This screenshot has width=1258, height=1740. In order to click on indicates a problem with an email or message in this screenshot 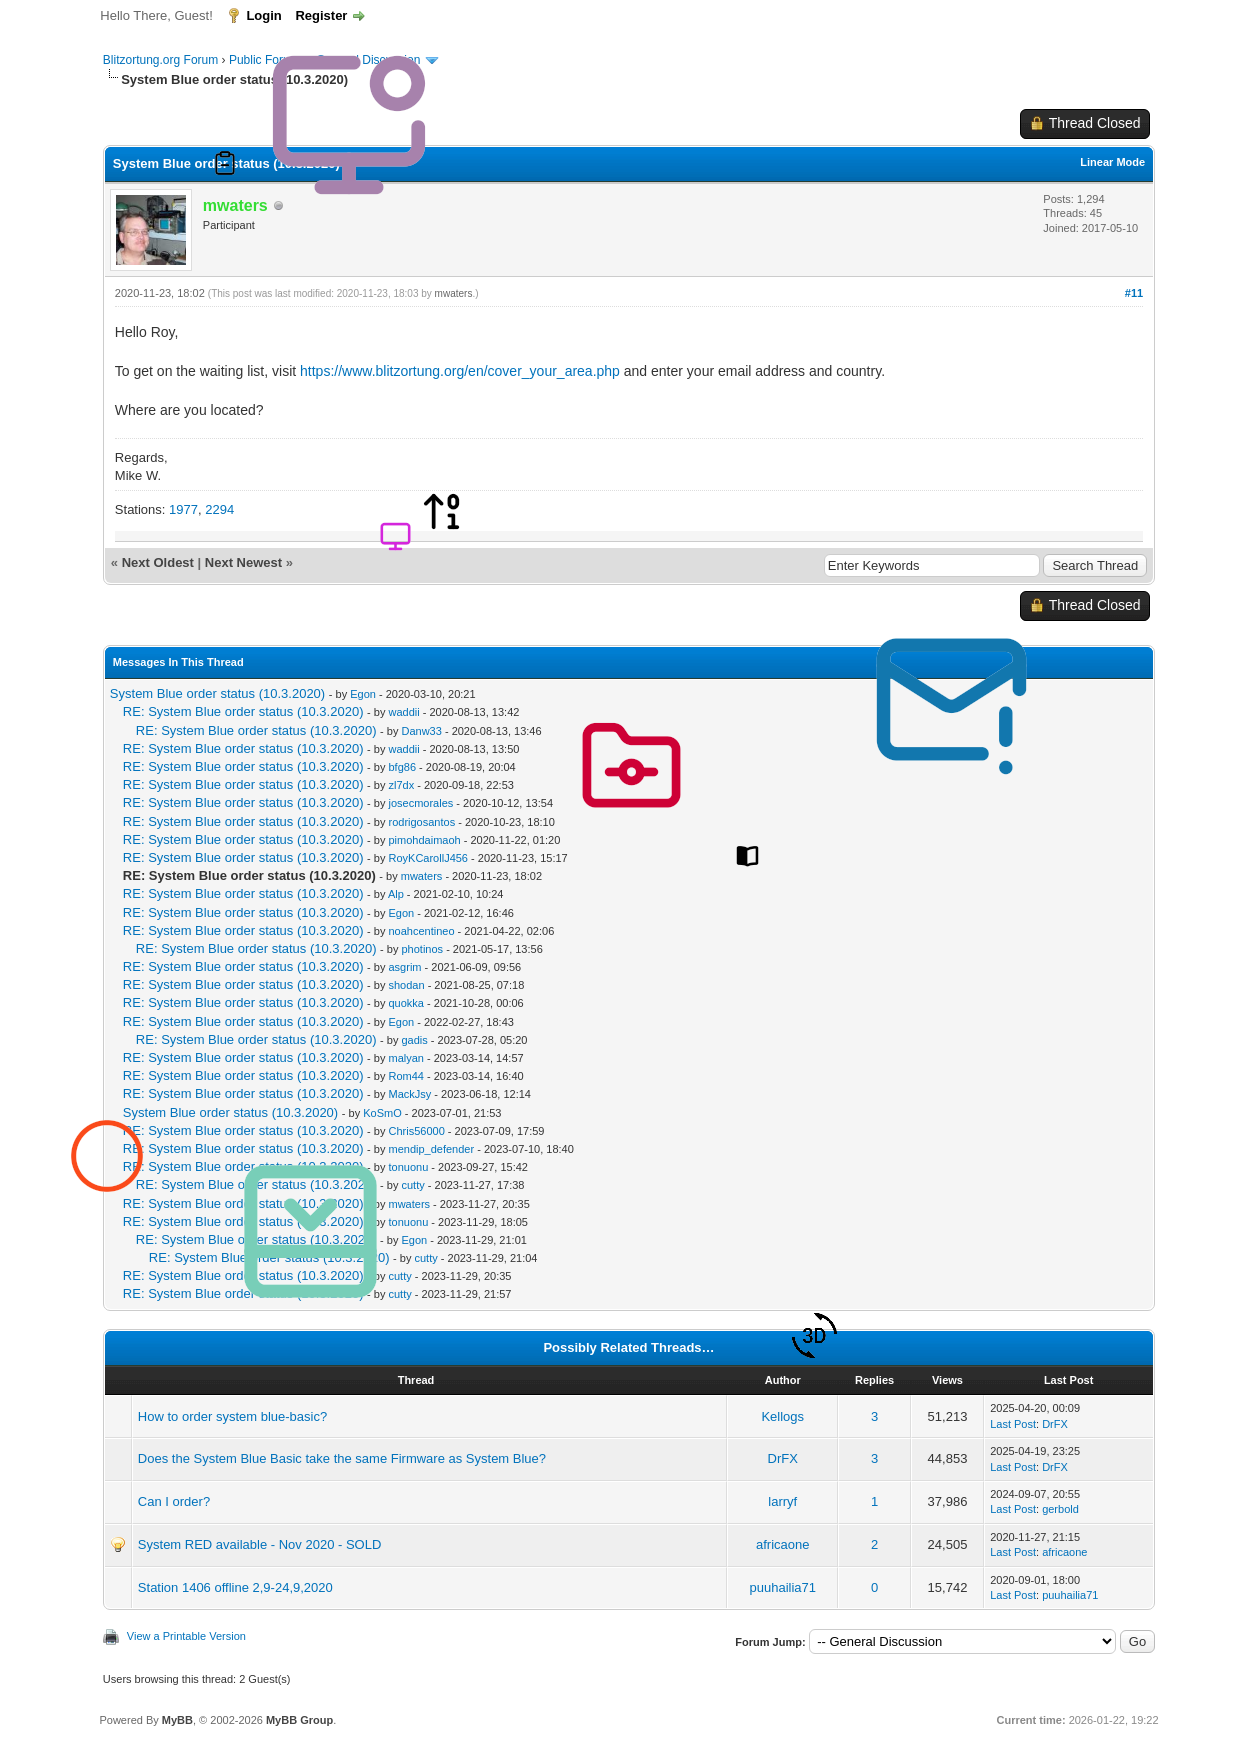, I will do `click(951, 699)`.